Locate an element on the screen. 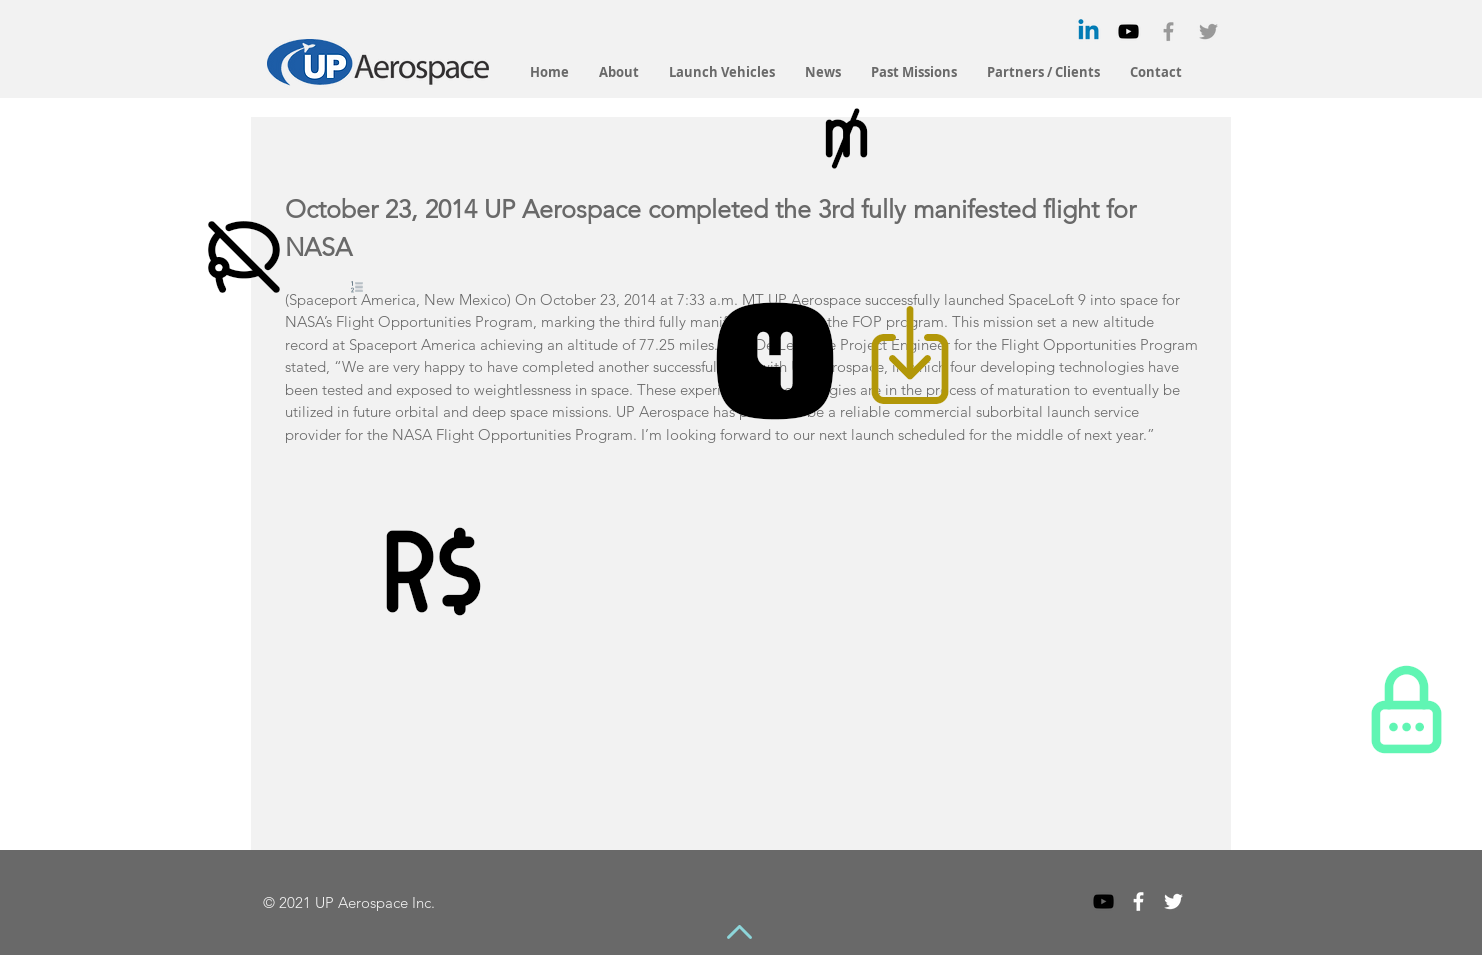  indicates step 4 in a multi-step process is located at coordinates (775, 361).